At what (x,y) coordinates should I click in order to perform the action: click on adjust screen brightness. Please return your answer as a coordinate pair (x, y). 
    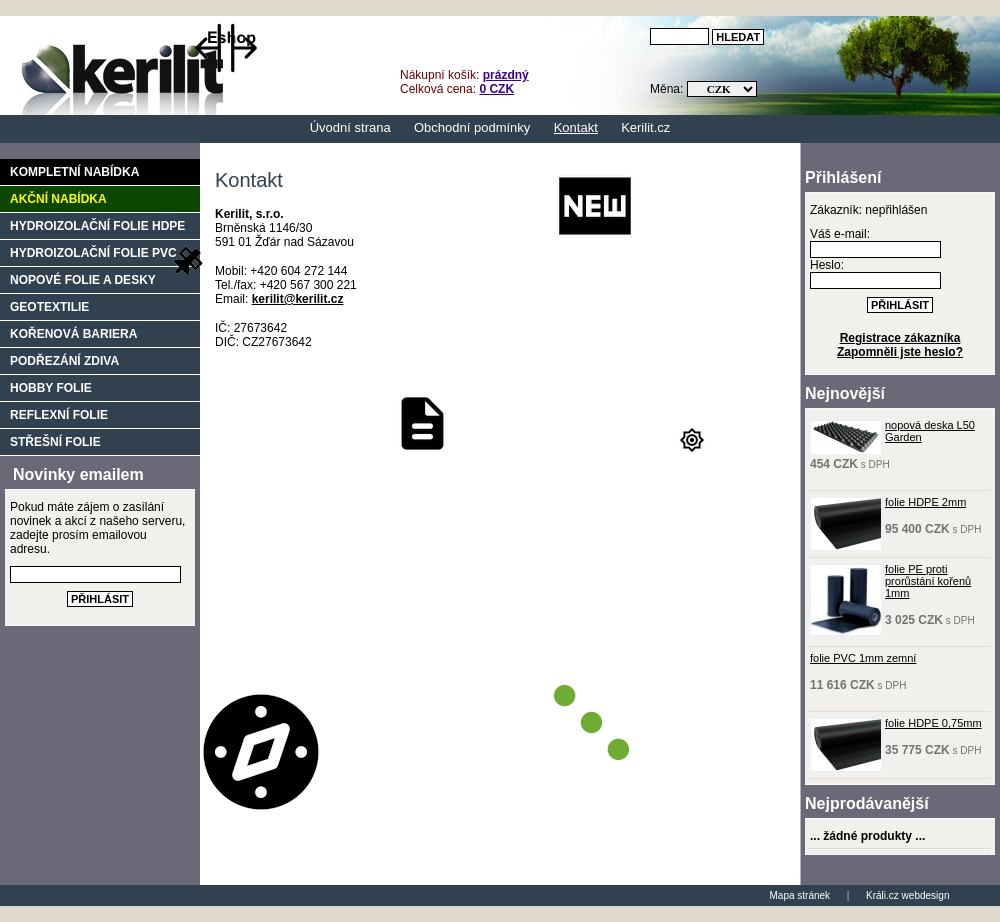
    Looking at the image, I should click on (692, 440).